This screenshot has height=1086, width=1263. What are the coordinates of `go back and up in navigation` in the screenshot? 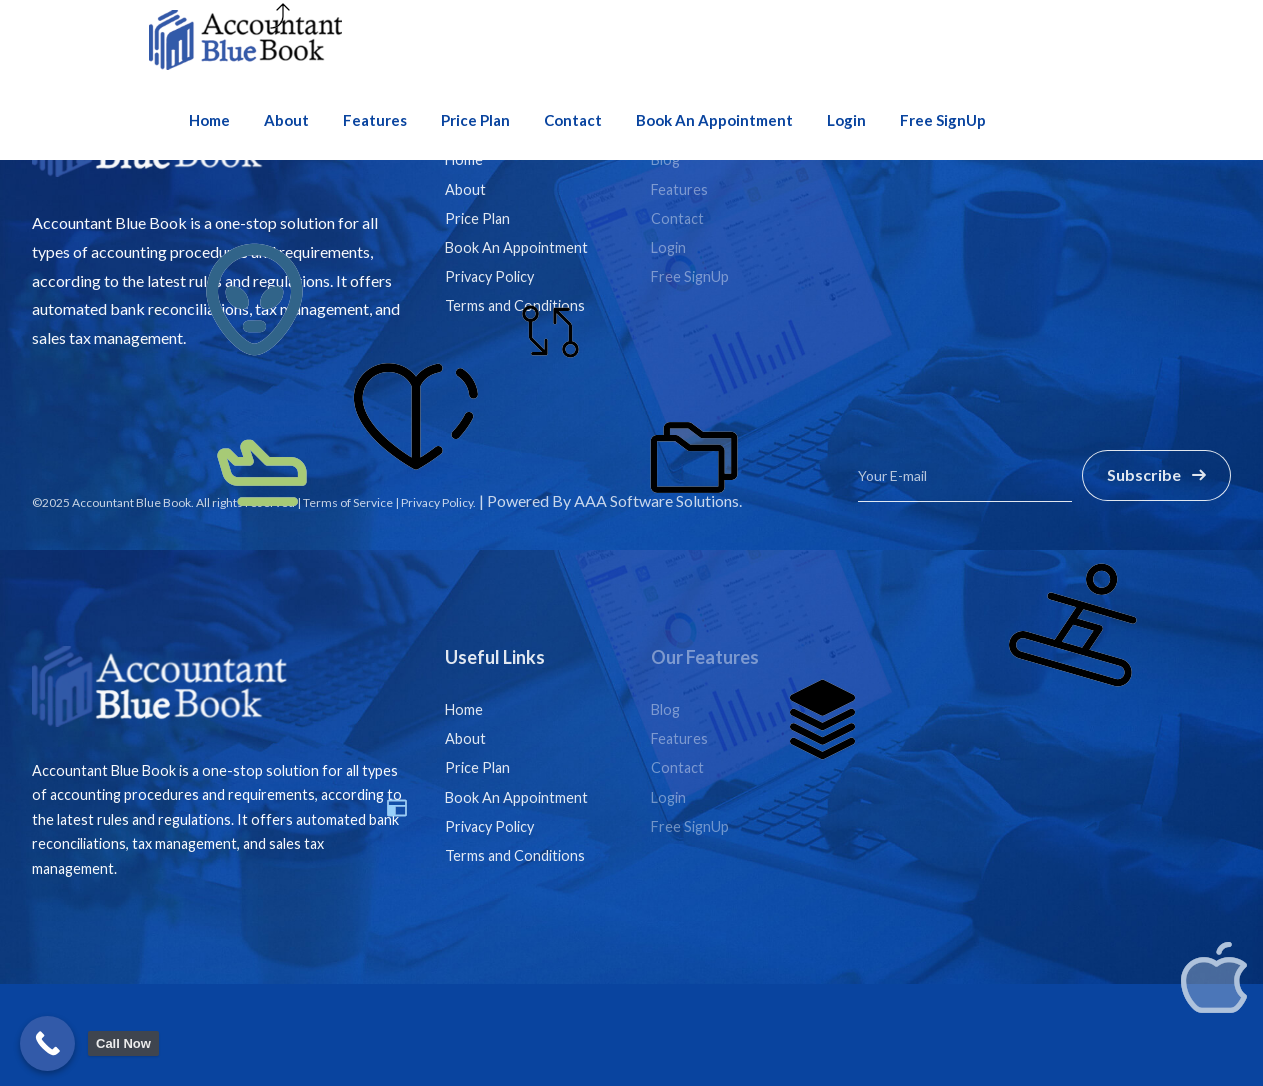 It's located at (280, 16).